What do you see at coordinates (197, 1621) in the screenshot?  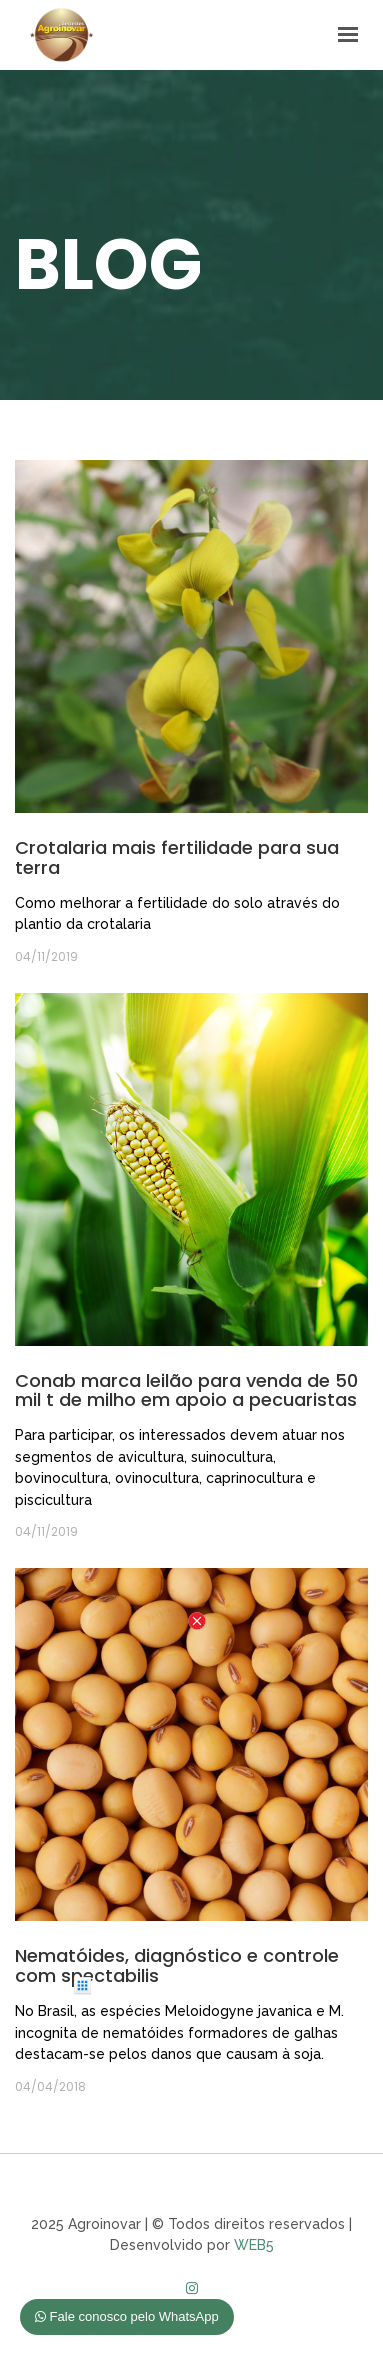 I see `OneDrive sync error or failure` at bounding box center [197, 1621].